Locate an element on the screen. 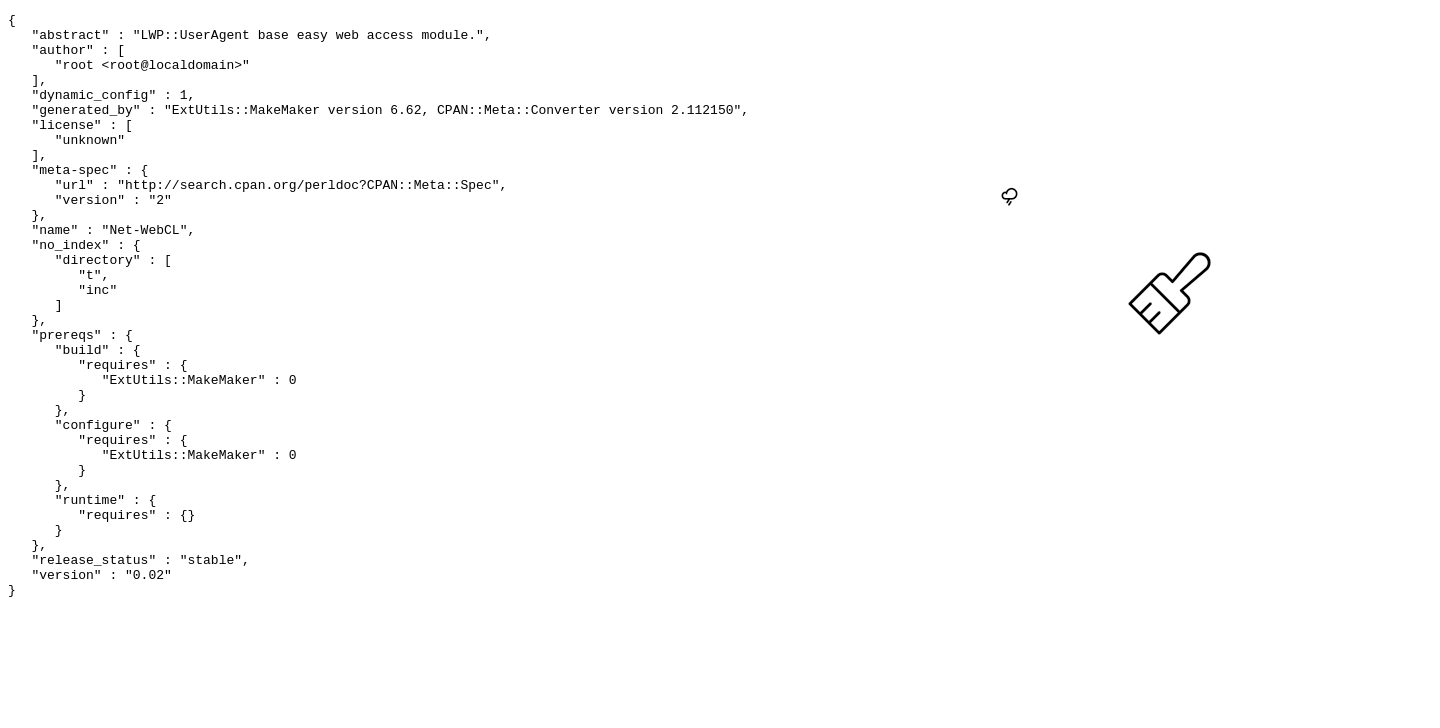 Image resolution: width=1440 pixels, height=728 pixels. indicates rainy weather conditions is located at coordinates (1009, 196).